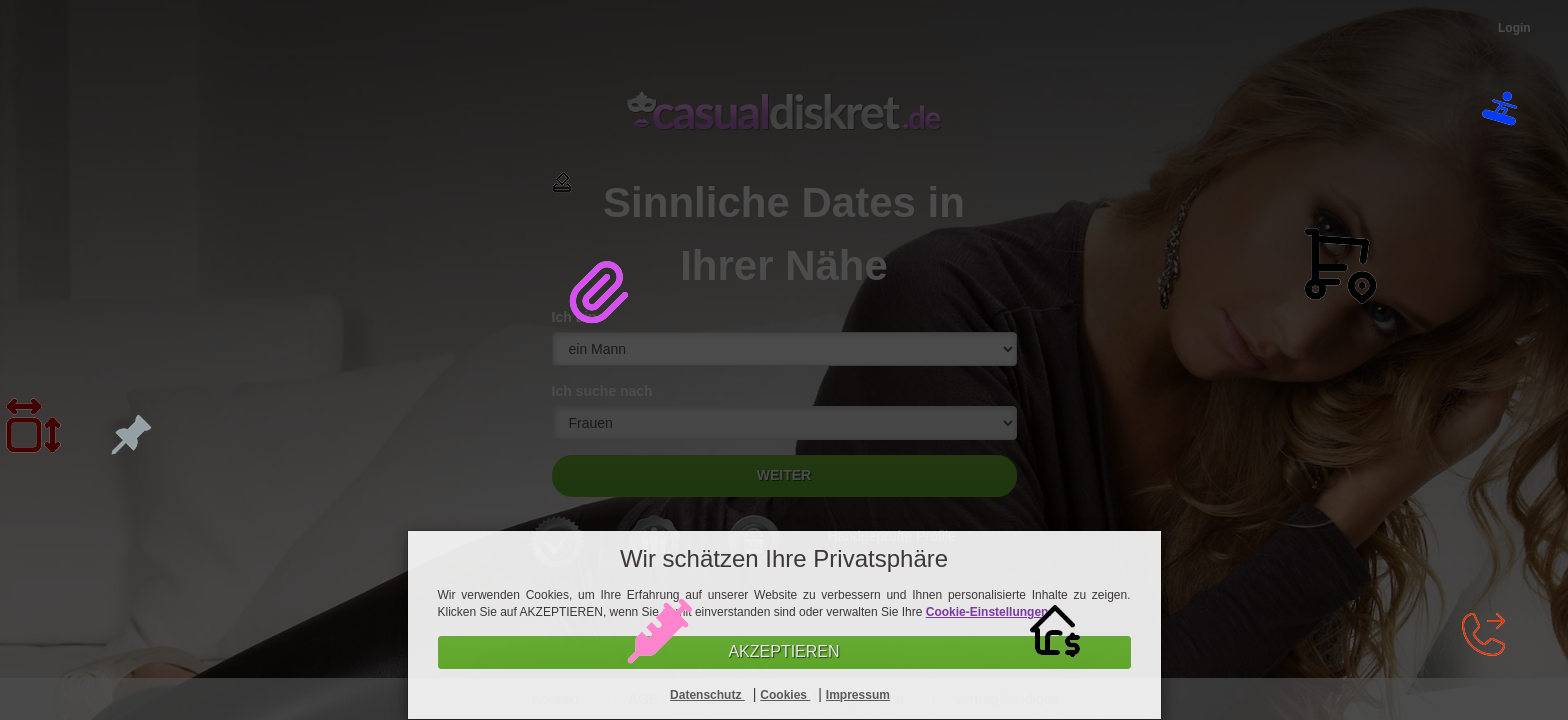  Describe the element at coordinates (33, 425) in the screenshot. I see `adjust element dimensions` at that location.